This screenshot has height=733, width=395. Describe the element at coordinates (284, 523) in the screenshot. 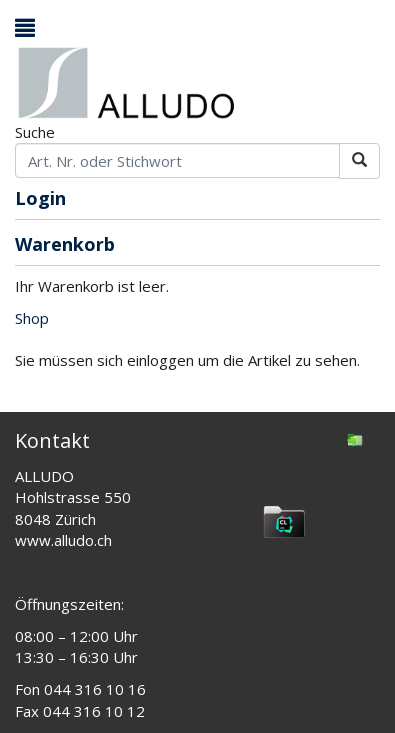

I see `open CLion project folder` at that location.